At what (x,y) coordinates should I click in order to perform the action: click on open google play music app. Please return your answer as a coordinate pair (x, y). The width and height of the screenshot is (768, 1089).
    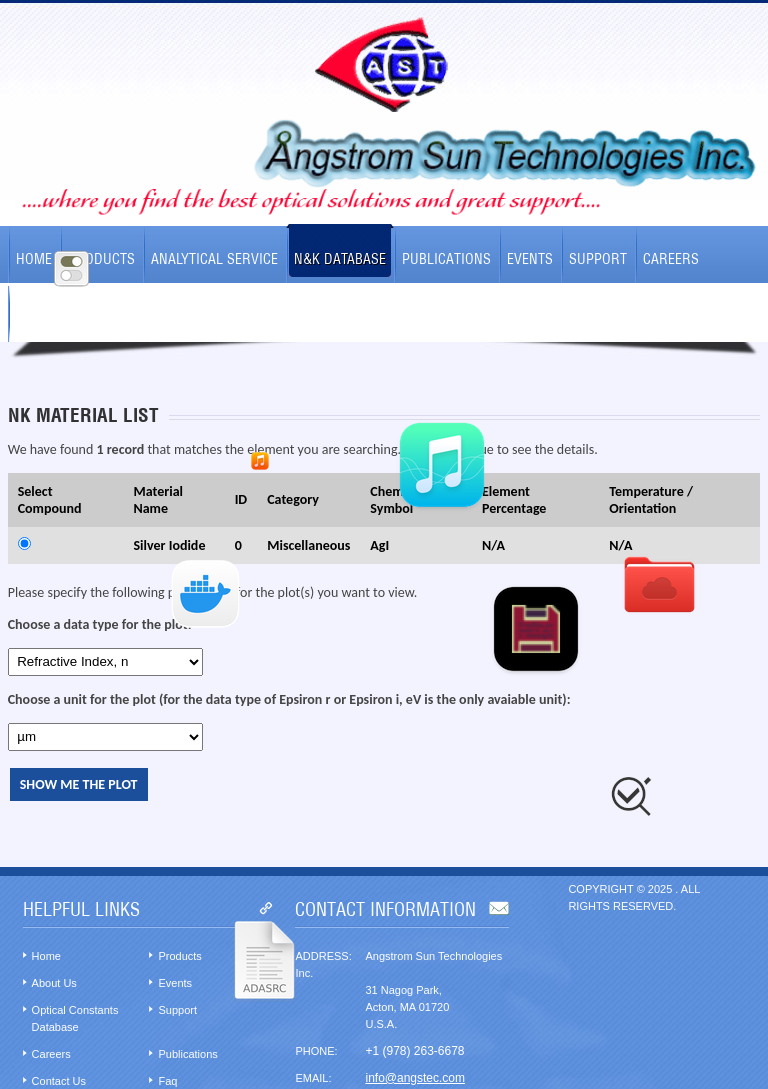
    Looking at the image, I should click on (260, 461).